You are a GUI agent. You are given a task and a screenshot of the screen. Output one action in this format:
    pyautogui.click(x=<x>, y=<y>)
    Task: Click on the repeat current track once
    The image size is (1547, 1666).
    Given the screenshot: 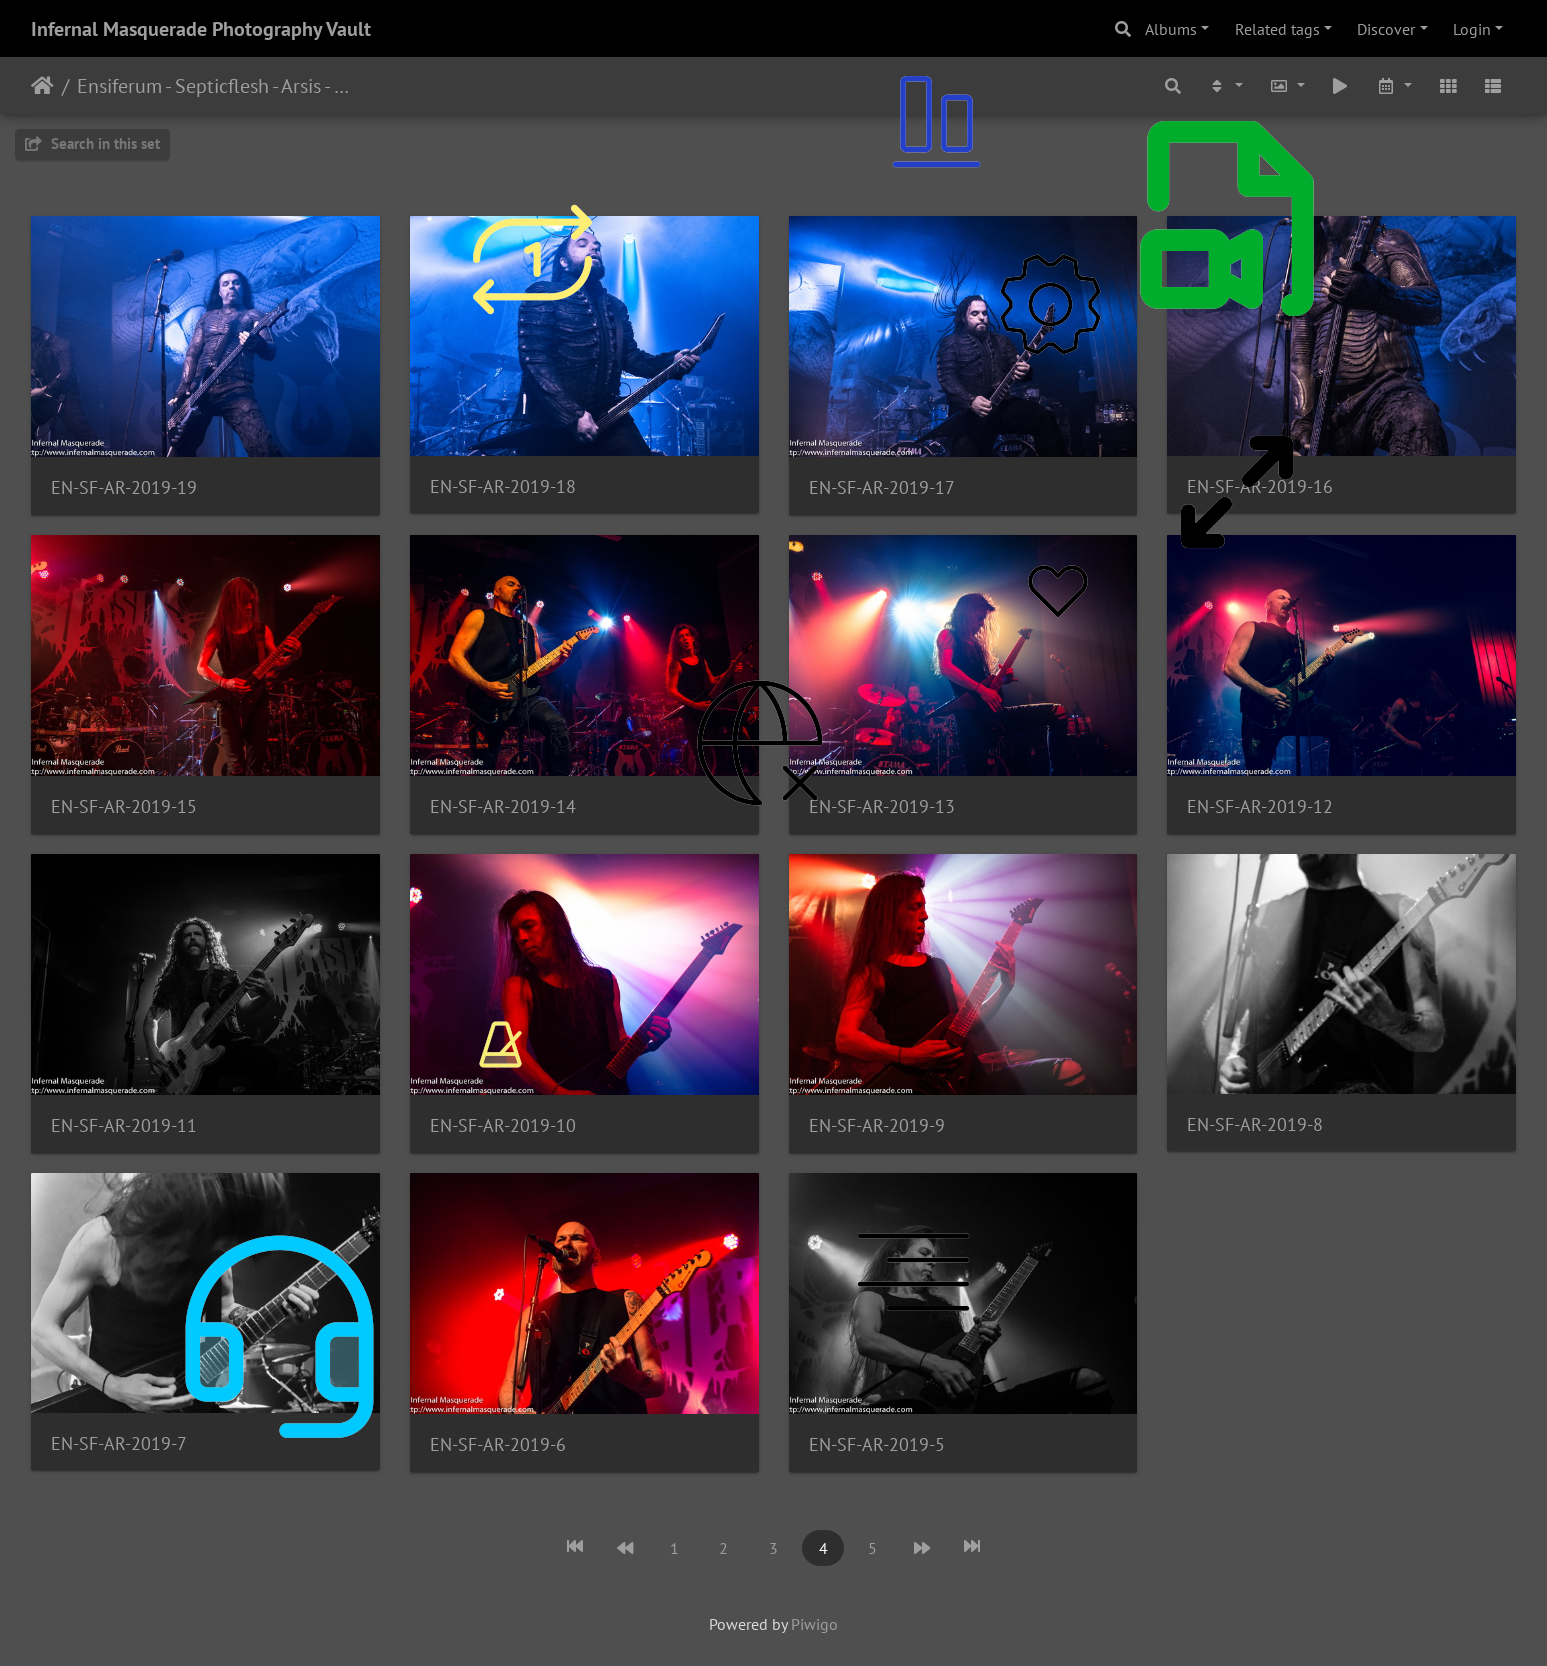 What is the action you would take?
    pyautogui.click(x=532, y=259)
    